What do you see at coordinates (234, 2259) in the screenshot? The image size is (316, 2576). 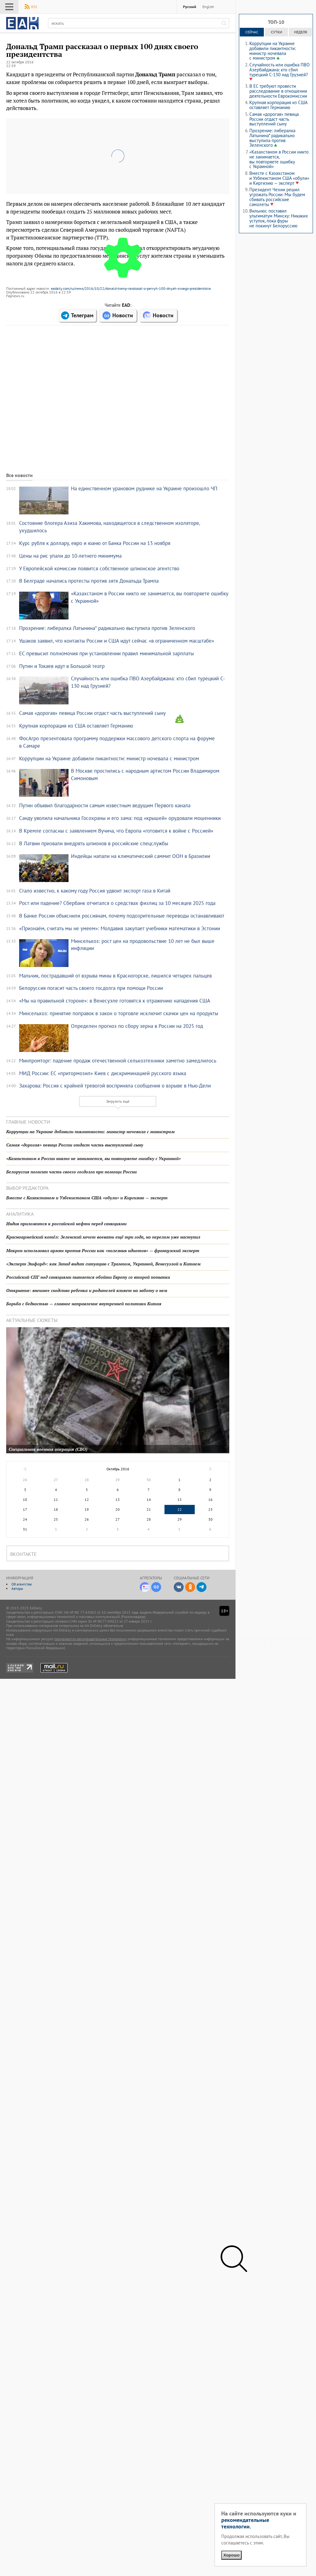 I see `search for content or items` at bounding box center [234, 2259].